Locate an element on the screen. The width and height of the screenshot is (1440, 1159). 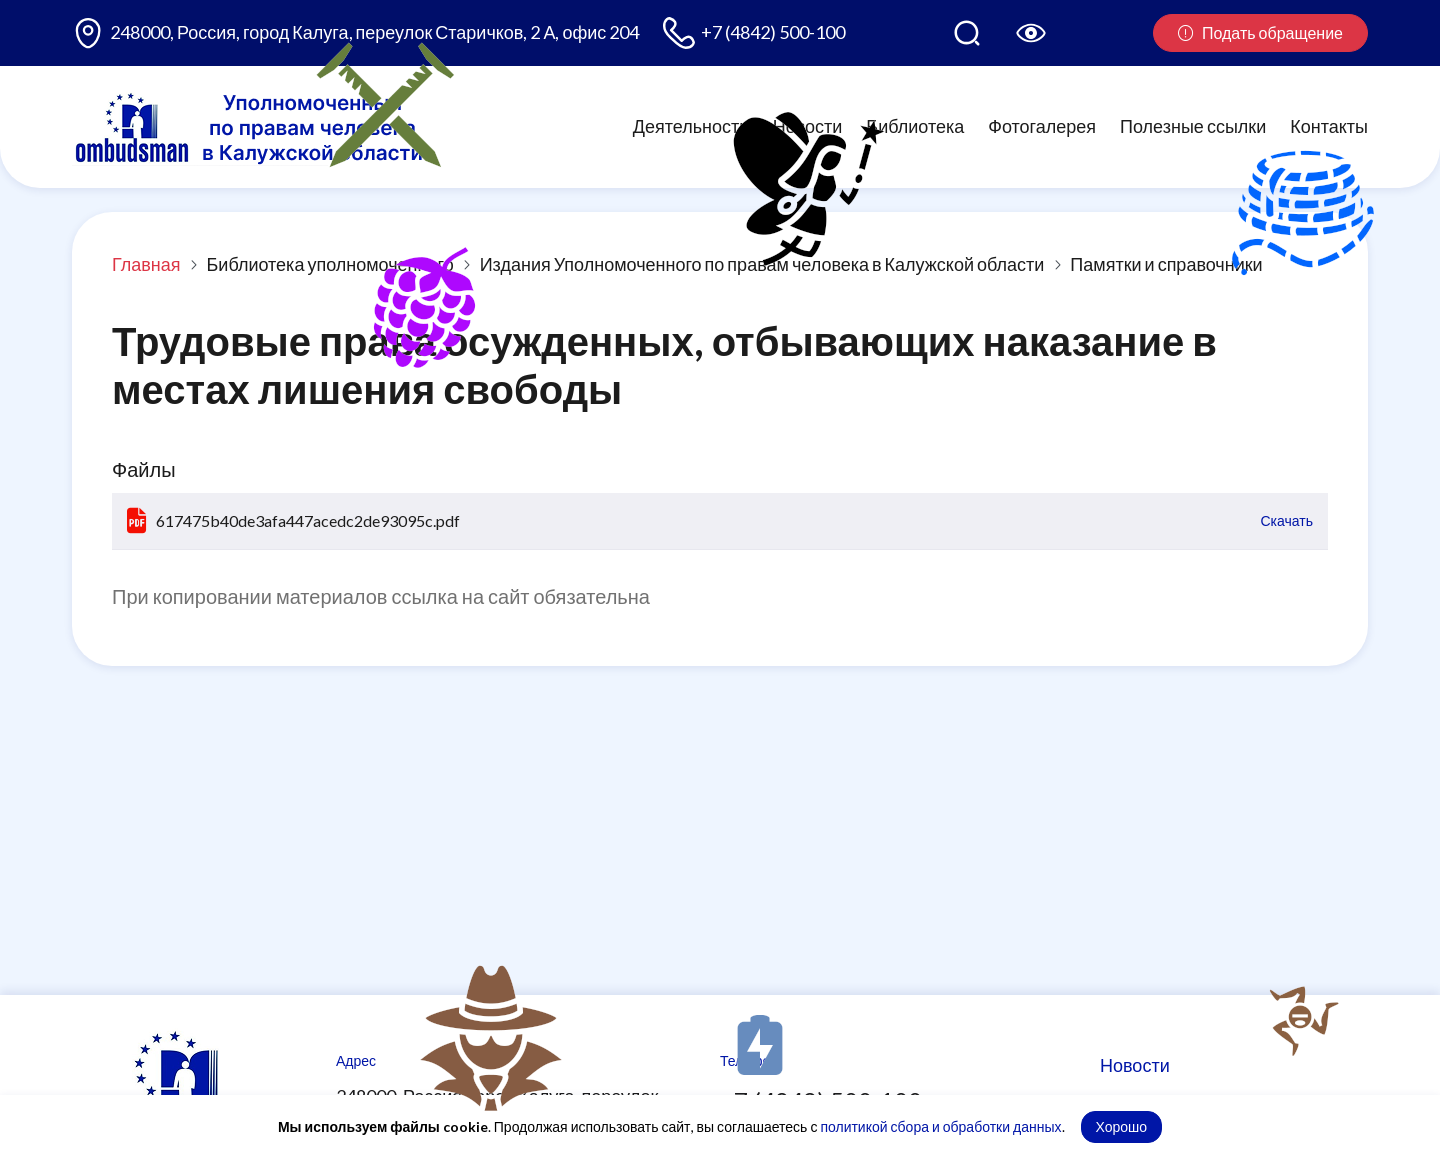
view device battery status is located at coordinates (760, 1045).